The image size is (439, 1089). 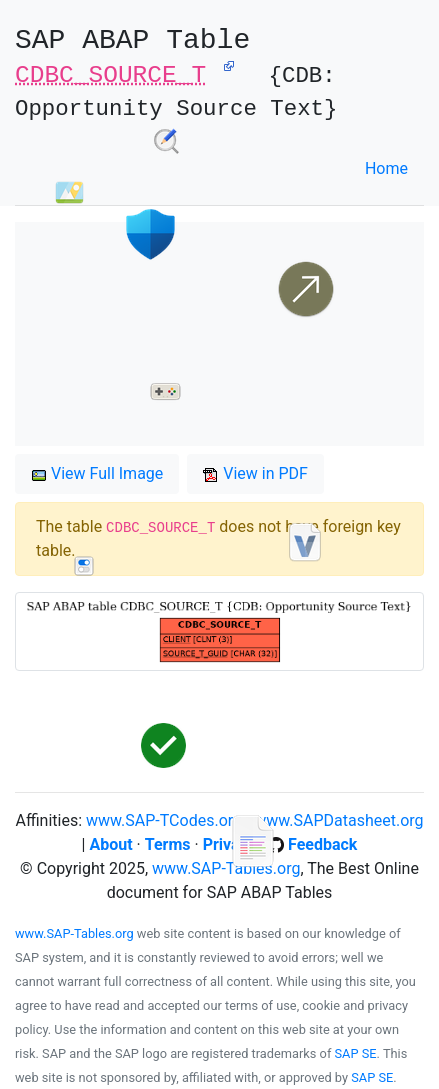 What do you see at coordinates (165, 391) in the screenshot?
I see `open games and entertainment apps` at bounding box center [165, 391].